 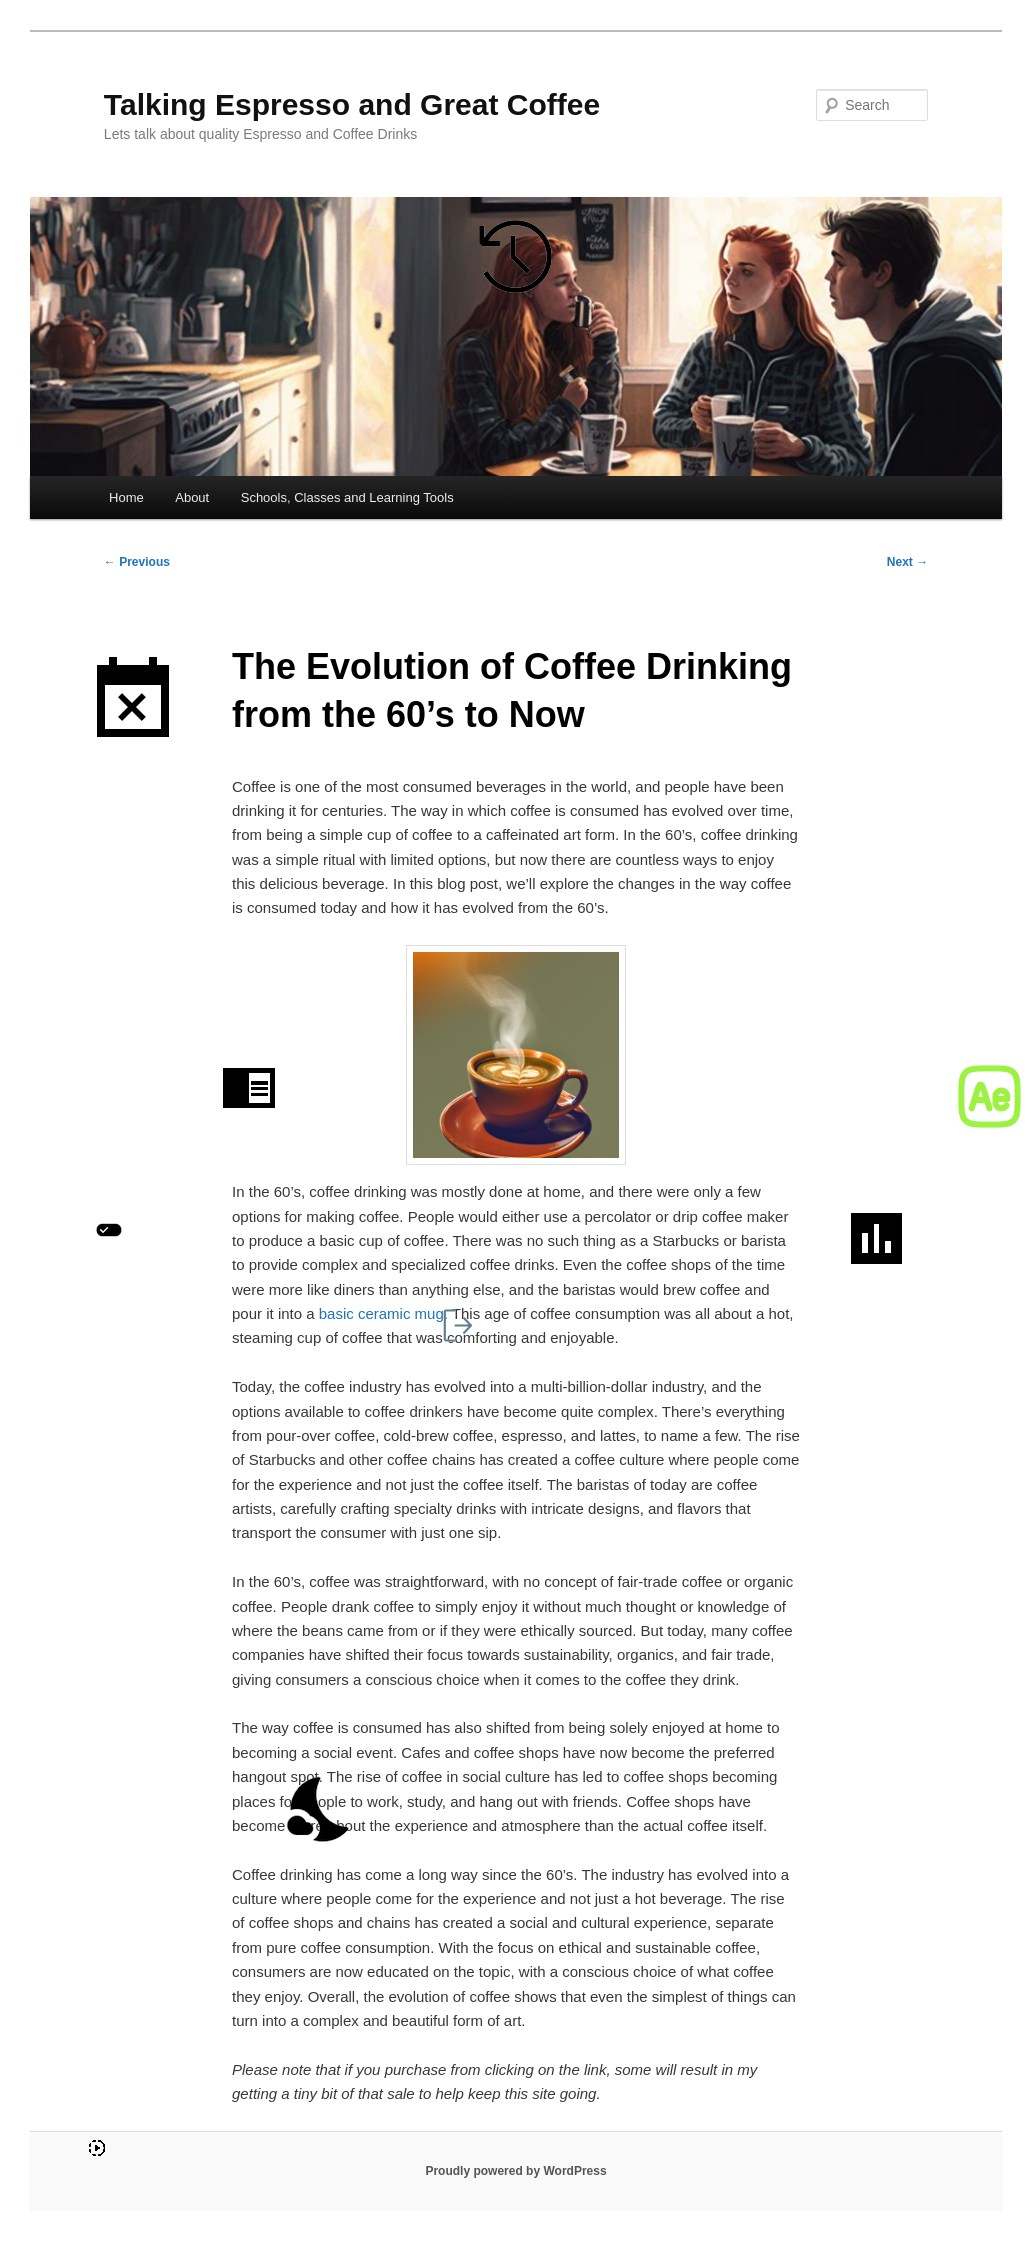 What do you see at coordinates (515, 256) in the screenshot?
I see `view recent activity or history` at bounding box center [515, 256].